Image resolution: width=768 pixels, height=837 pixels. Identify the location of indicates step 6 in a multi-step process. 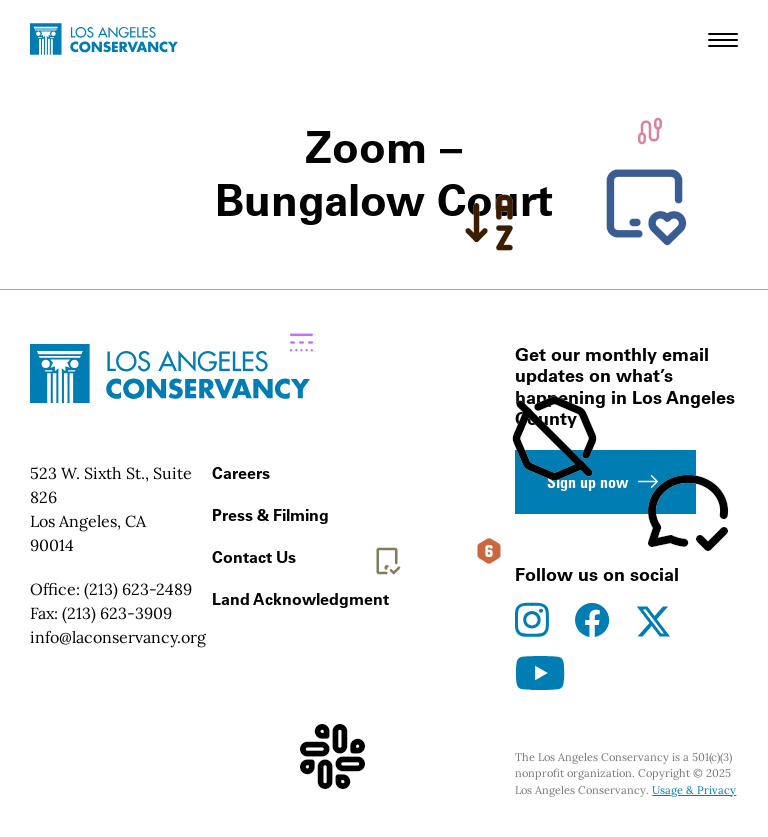
(489, 551).